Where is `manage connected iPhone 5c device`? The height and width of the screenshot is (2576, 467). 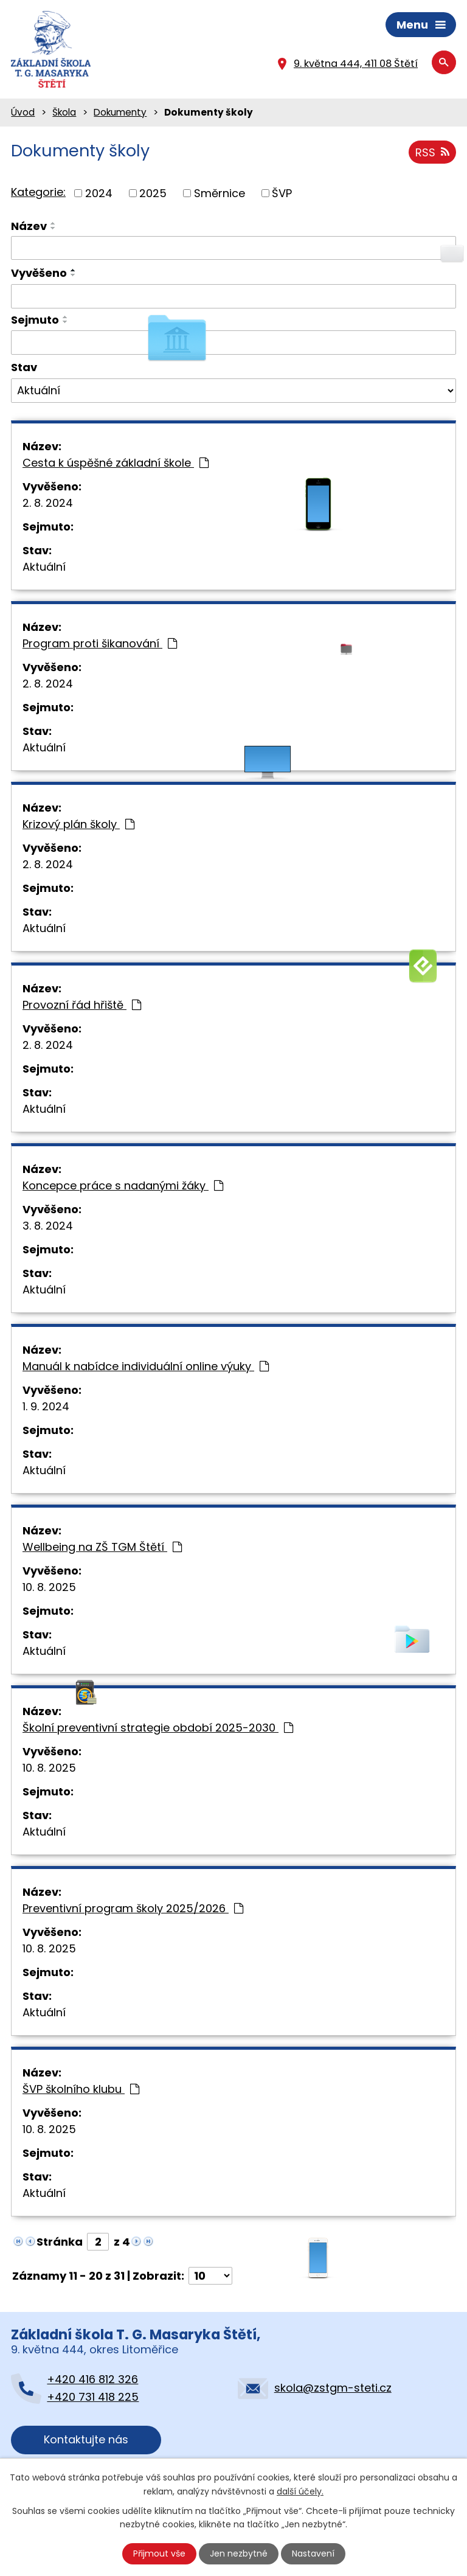 manage connected iPhone 5c device is located at coordinates (318, 504).